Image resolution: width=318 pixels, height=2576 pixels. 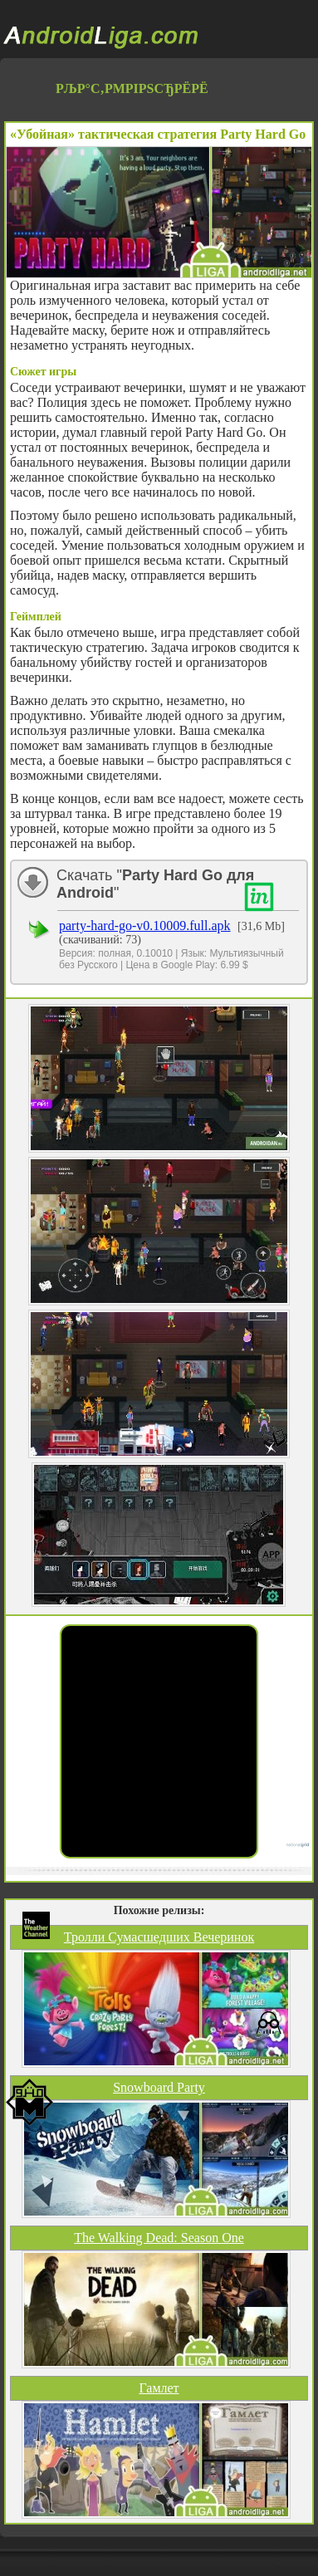 What do you see at coordinates (268, 2022) in the screenshot?
I see `toggle dark mode extension` at bounding box center [268, 2022].